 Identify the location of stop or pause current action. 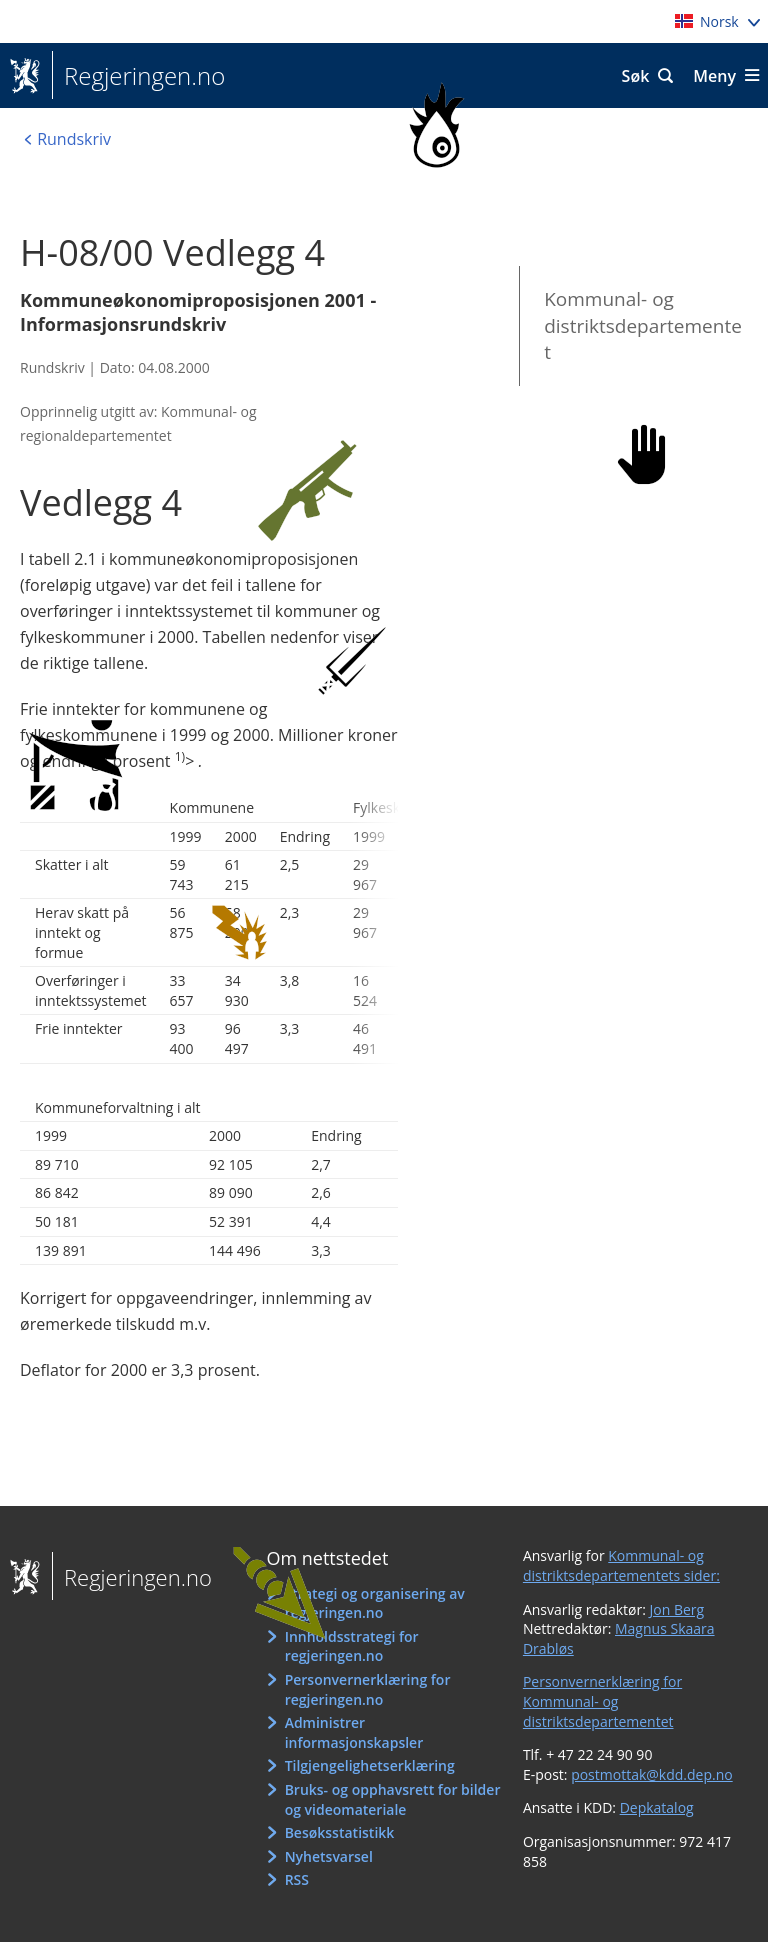
(641, 454).